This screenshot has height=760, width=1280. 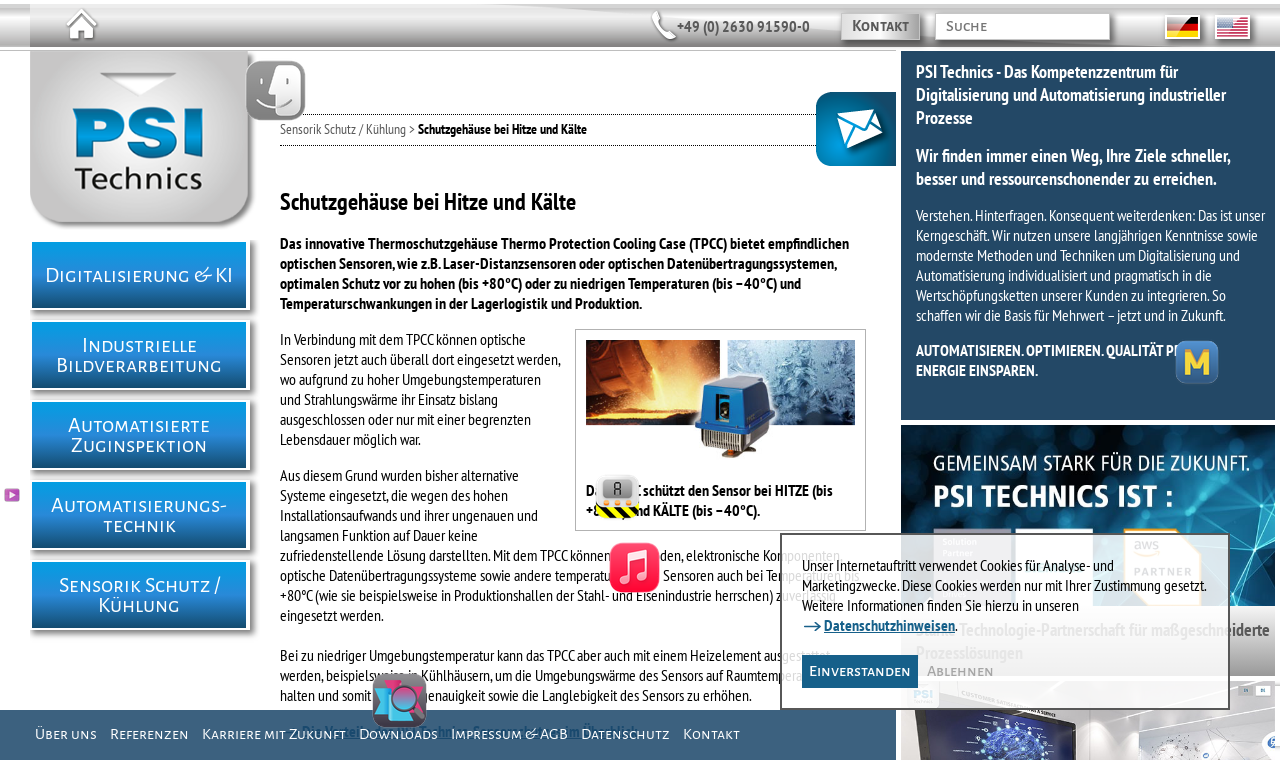 I want to click on open aurea color palette or design tool app, so click(x=399, y=700).